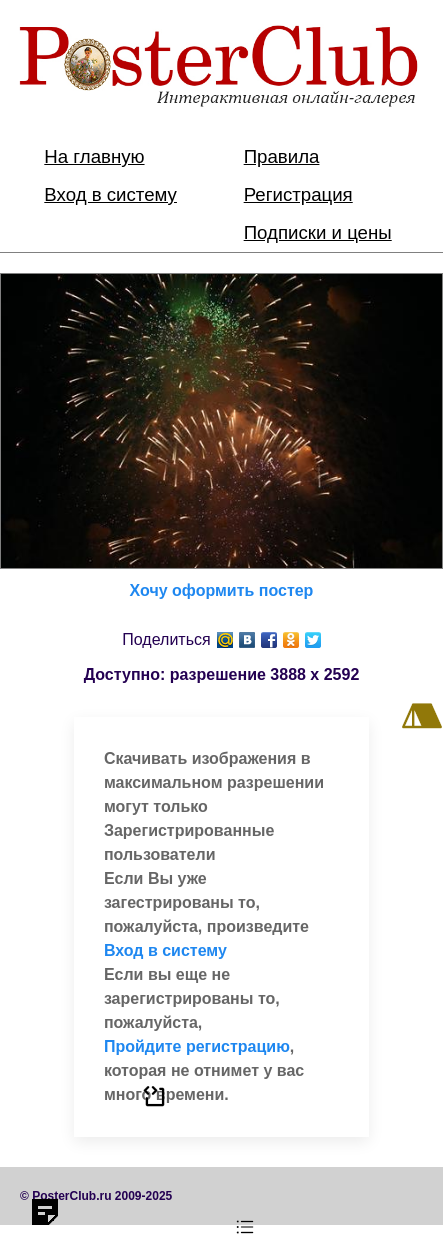  What do you see at coordinates (422, 717) in the screenshot?
I see `access camping or outdoor activity features` at bounding box center [422, 717].